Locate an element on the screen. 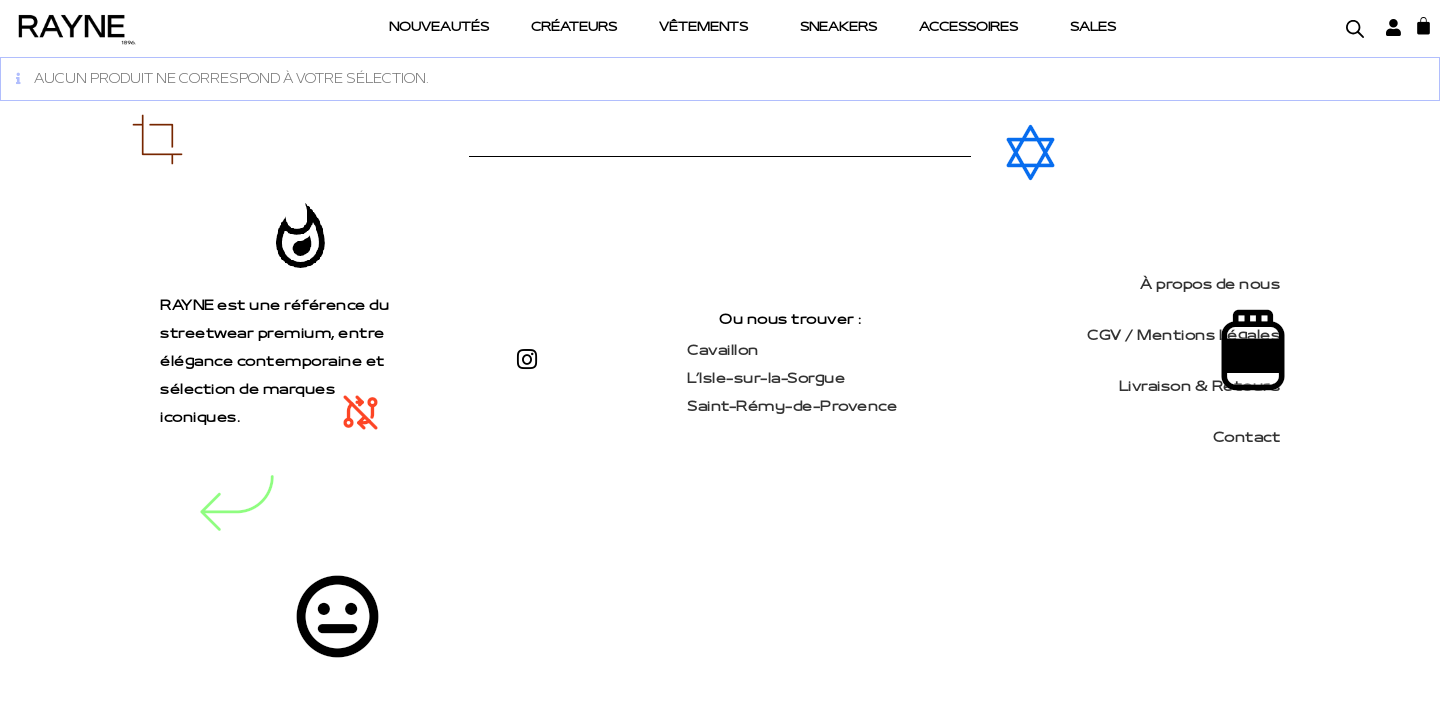 This screenshot has width=1440, height=720. view trending or popular content is located at coordinates (300, 237).